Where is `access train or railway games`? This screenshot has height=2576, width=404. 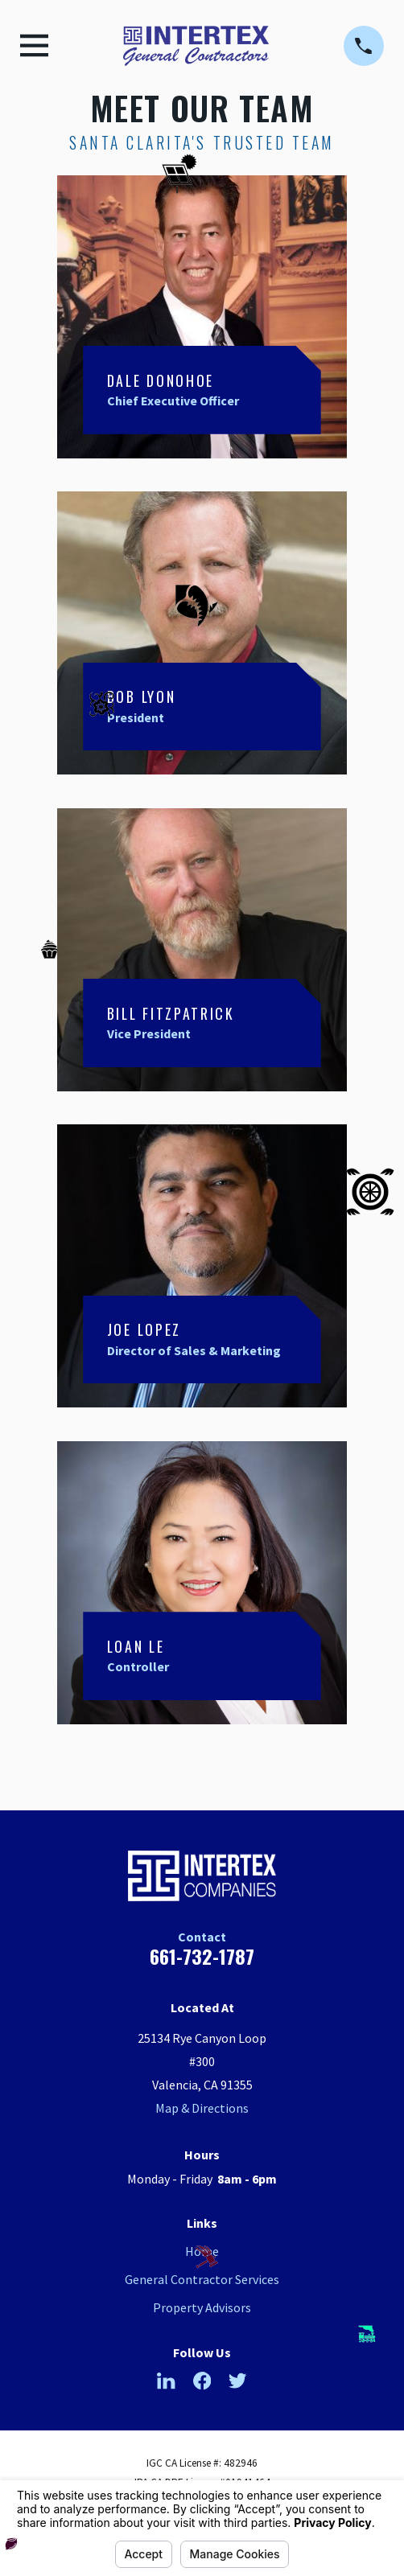
access train or railway games is located at coordinates (367, 2334).